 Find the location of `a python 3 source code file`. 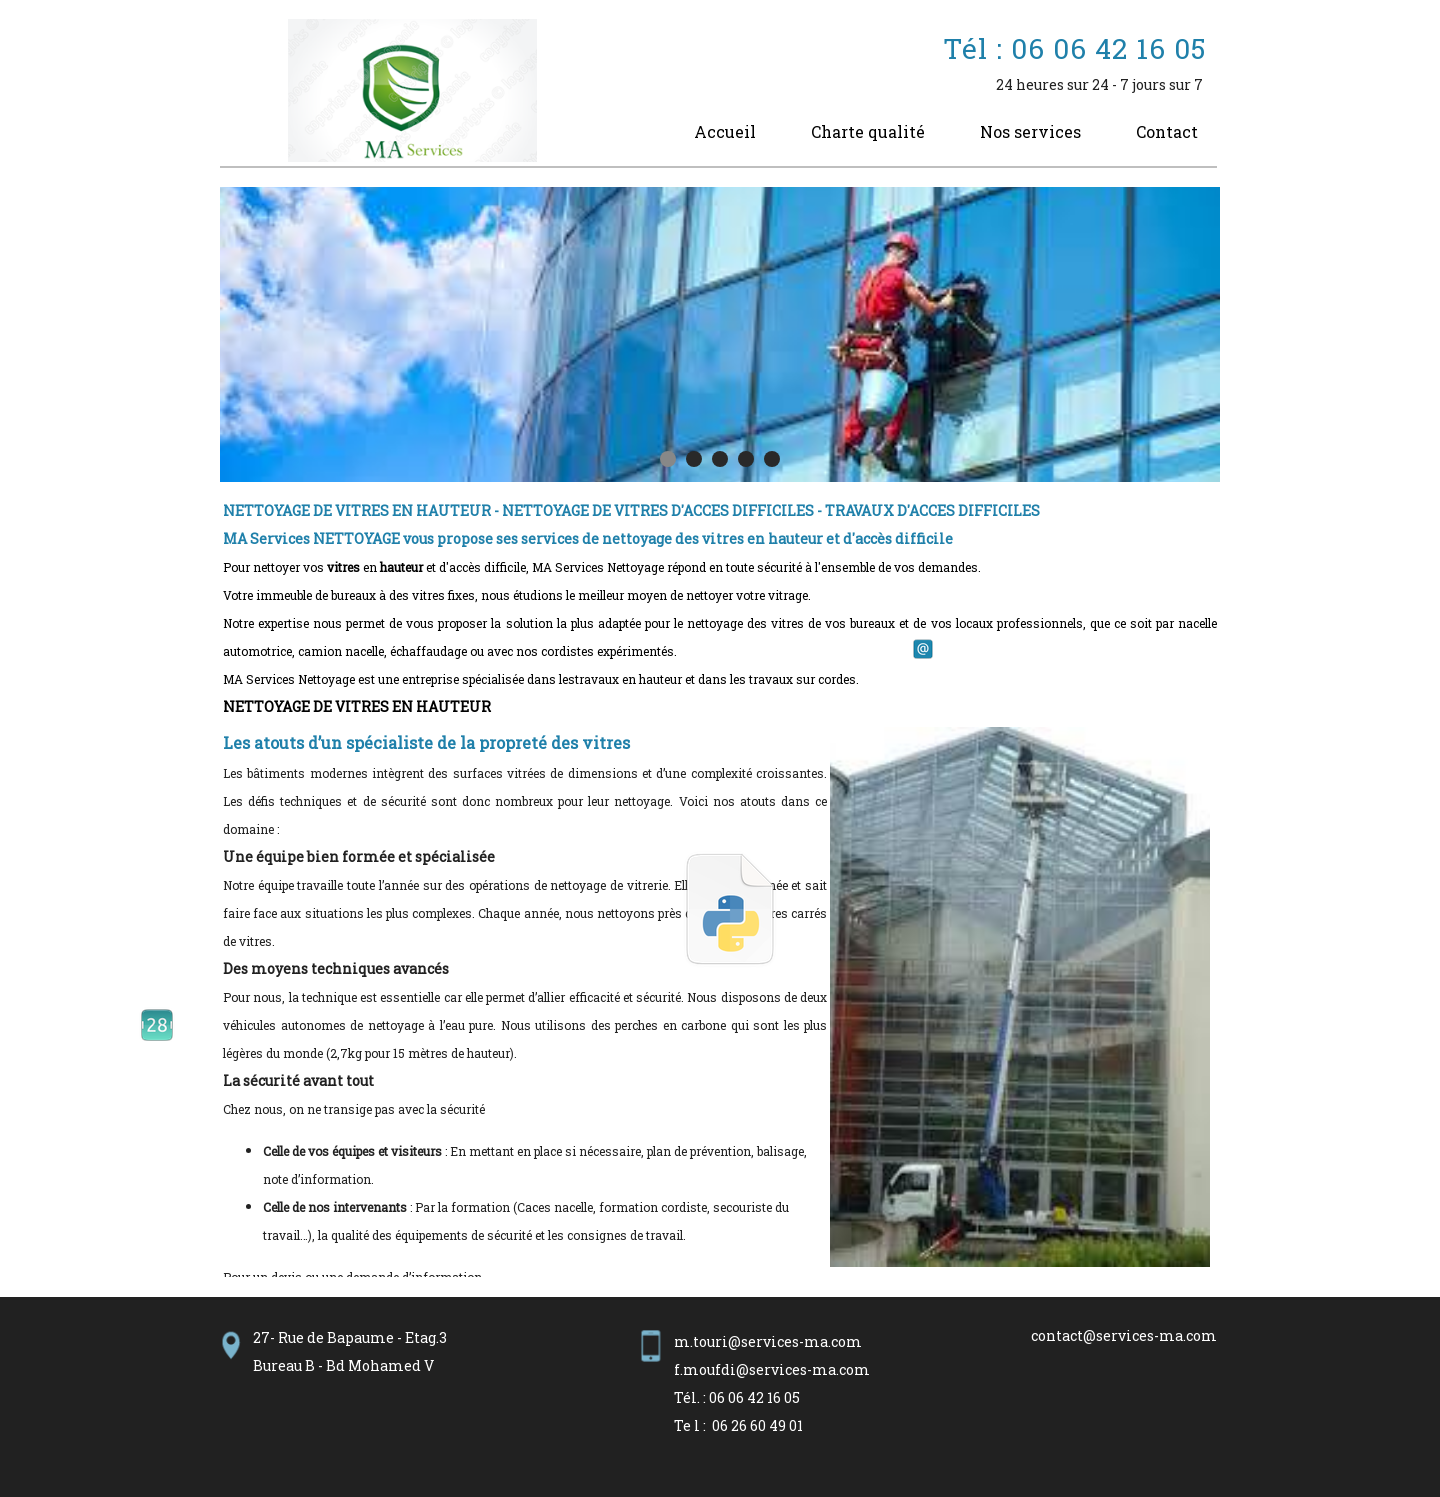

a python 3 source code file is located at coordinates (730, 909).